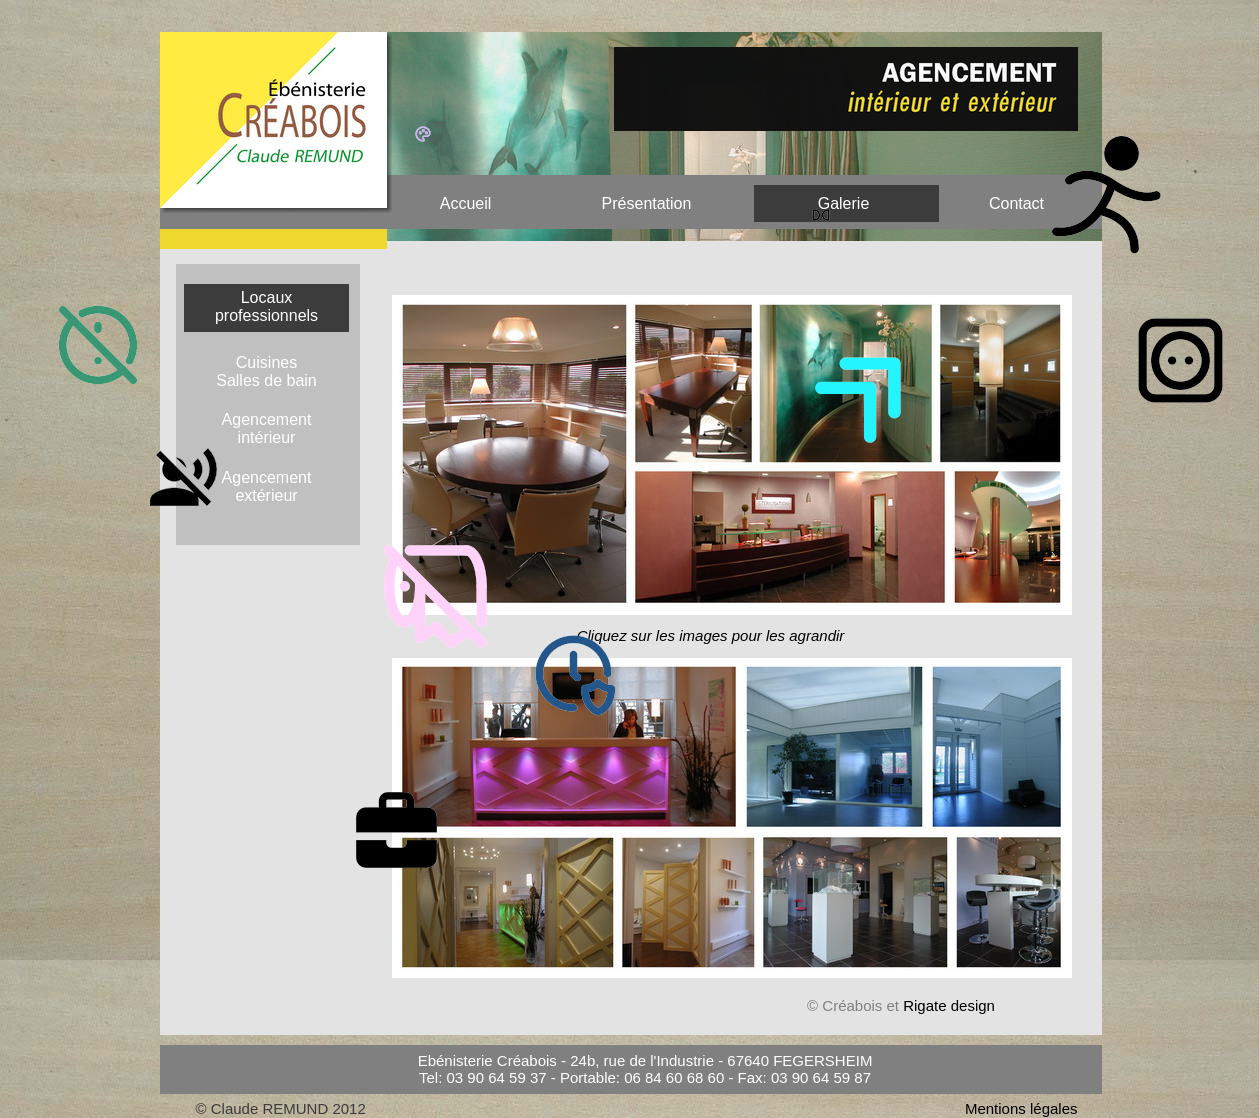 Image resolution: width=1259 pixels, height=1118 pixels. I want to click on mute voiceover or text-to-speech, so click(183, 478).